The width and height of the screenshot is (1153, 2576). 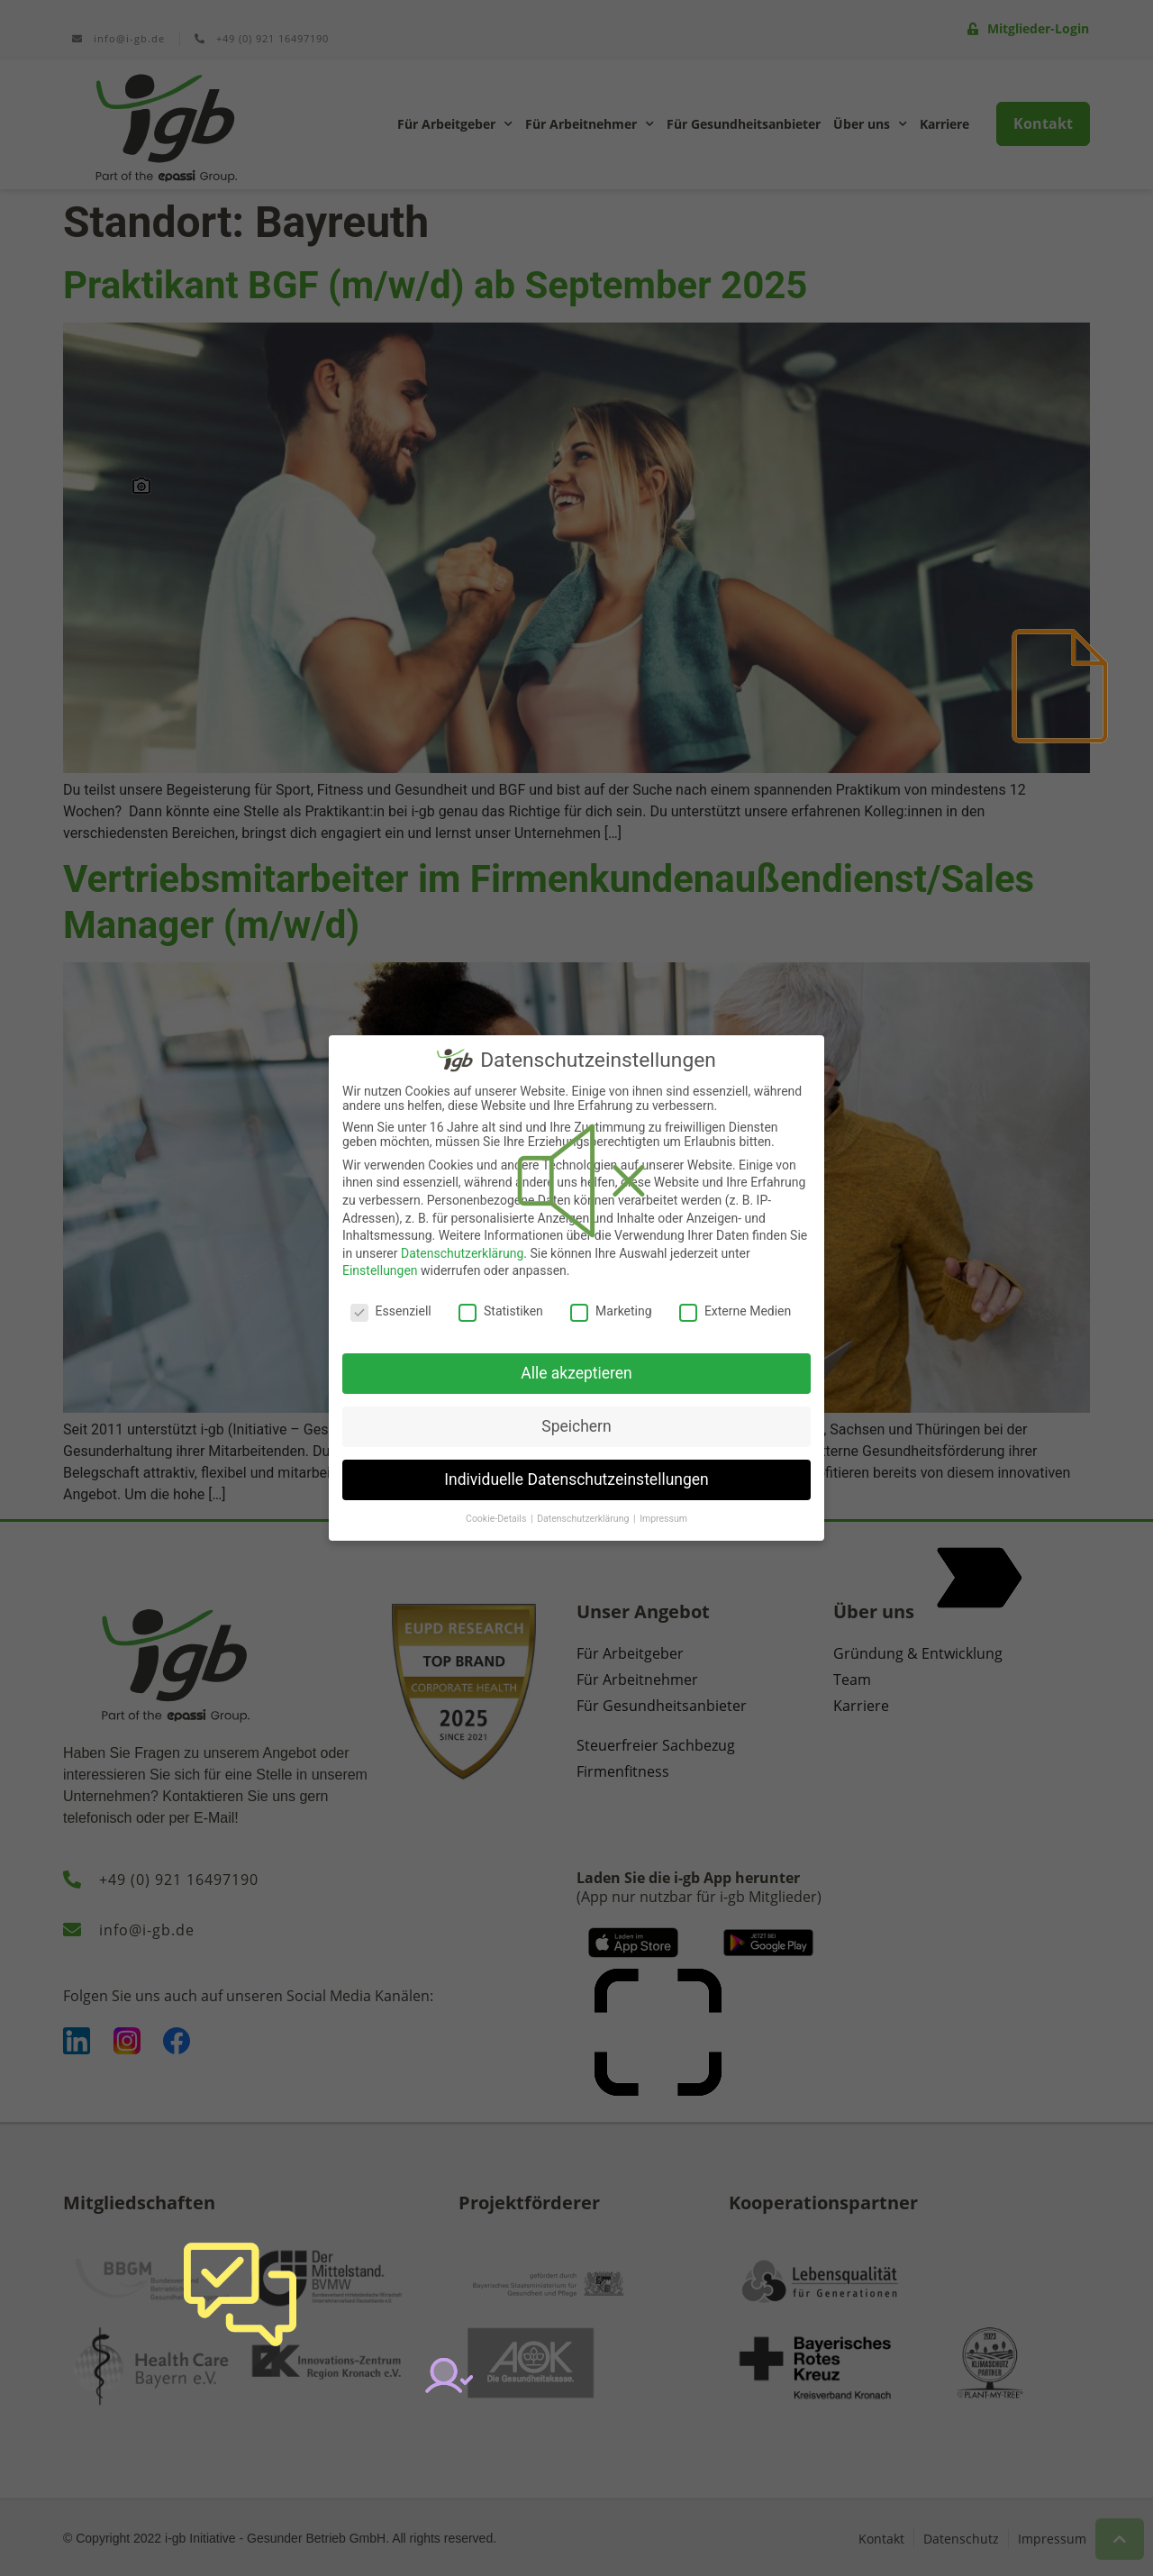 I want to click on view or open a file, so click(x=1059, y=686).